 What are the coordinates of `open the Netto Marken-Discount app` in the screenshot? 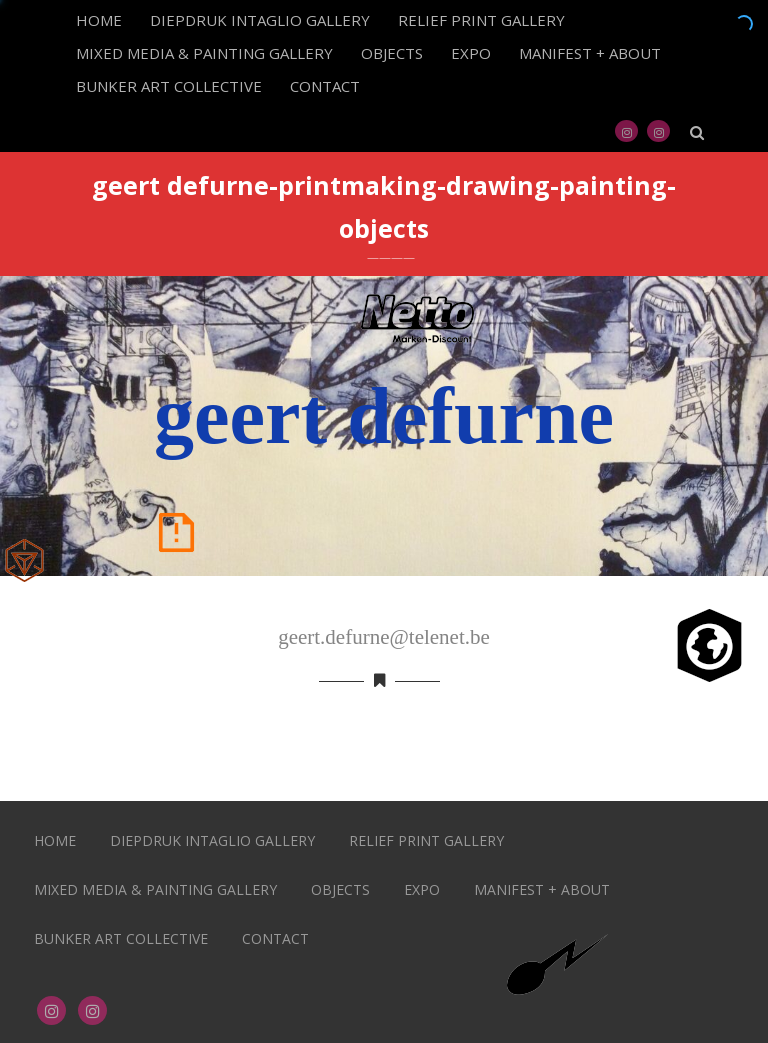 It's located at (417, 318).